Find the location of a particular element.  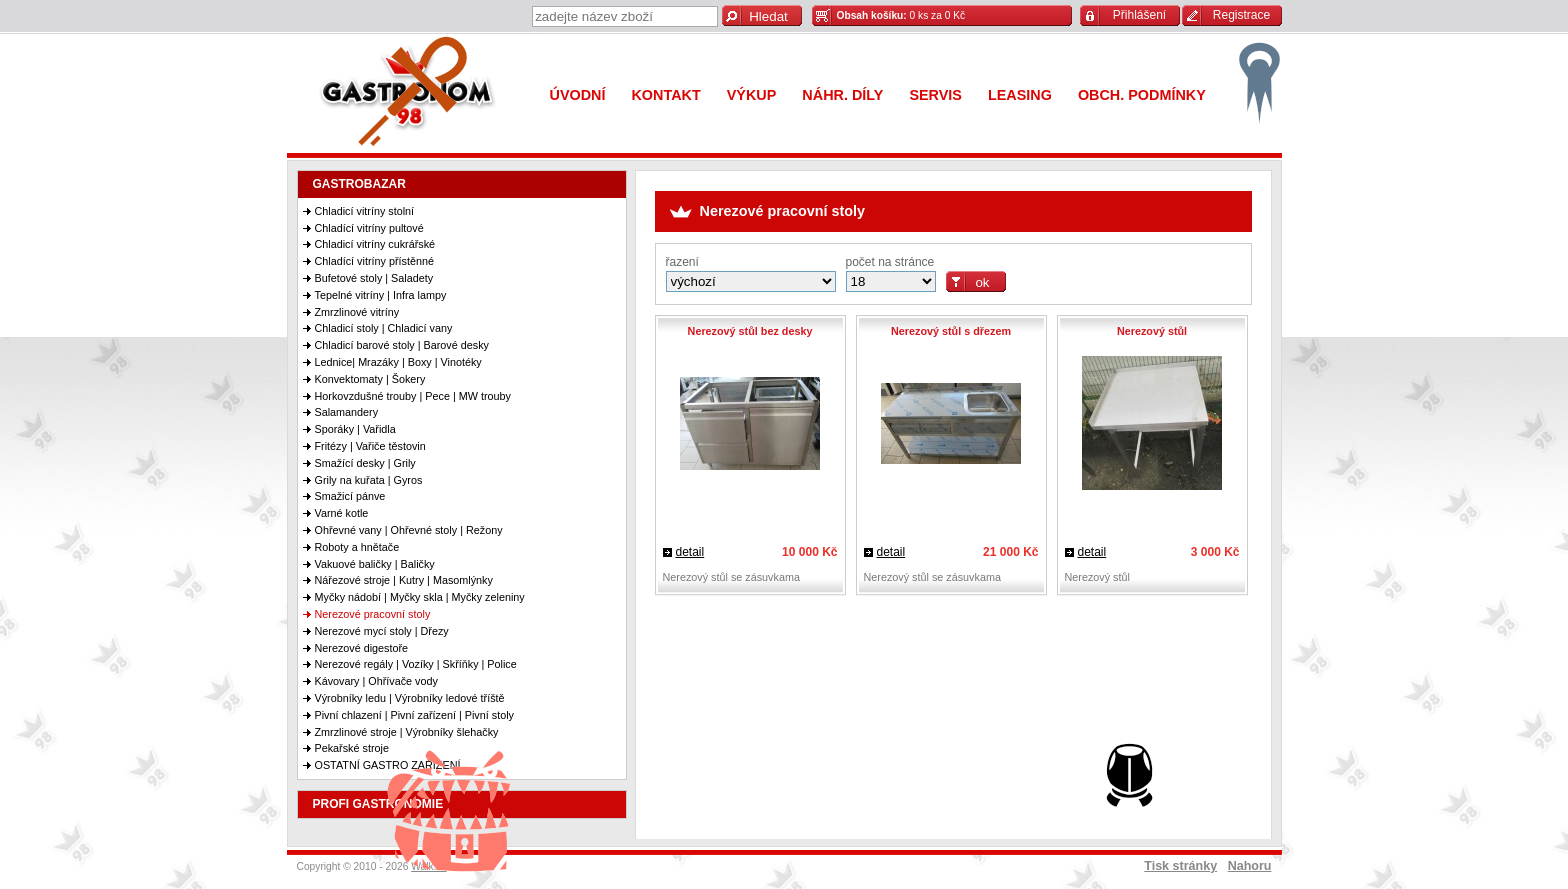

millennium key item from yu-gi-oh series is located at coordinates (412, 91).